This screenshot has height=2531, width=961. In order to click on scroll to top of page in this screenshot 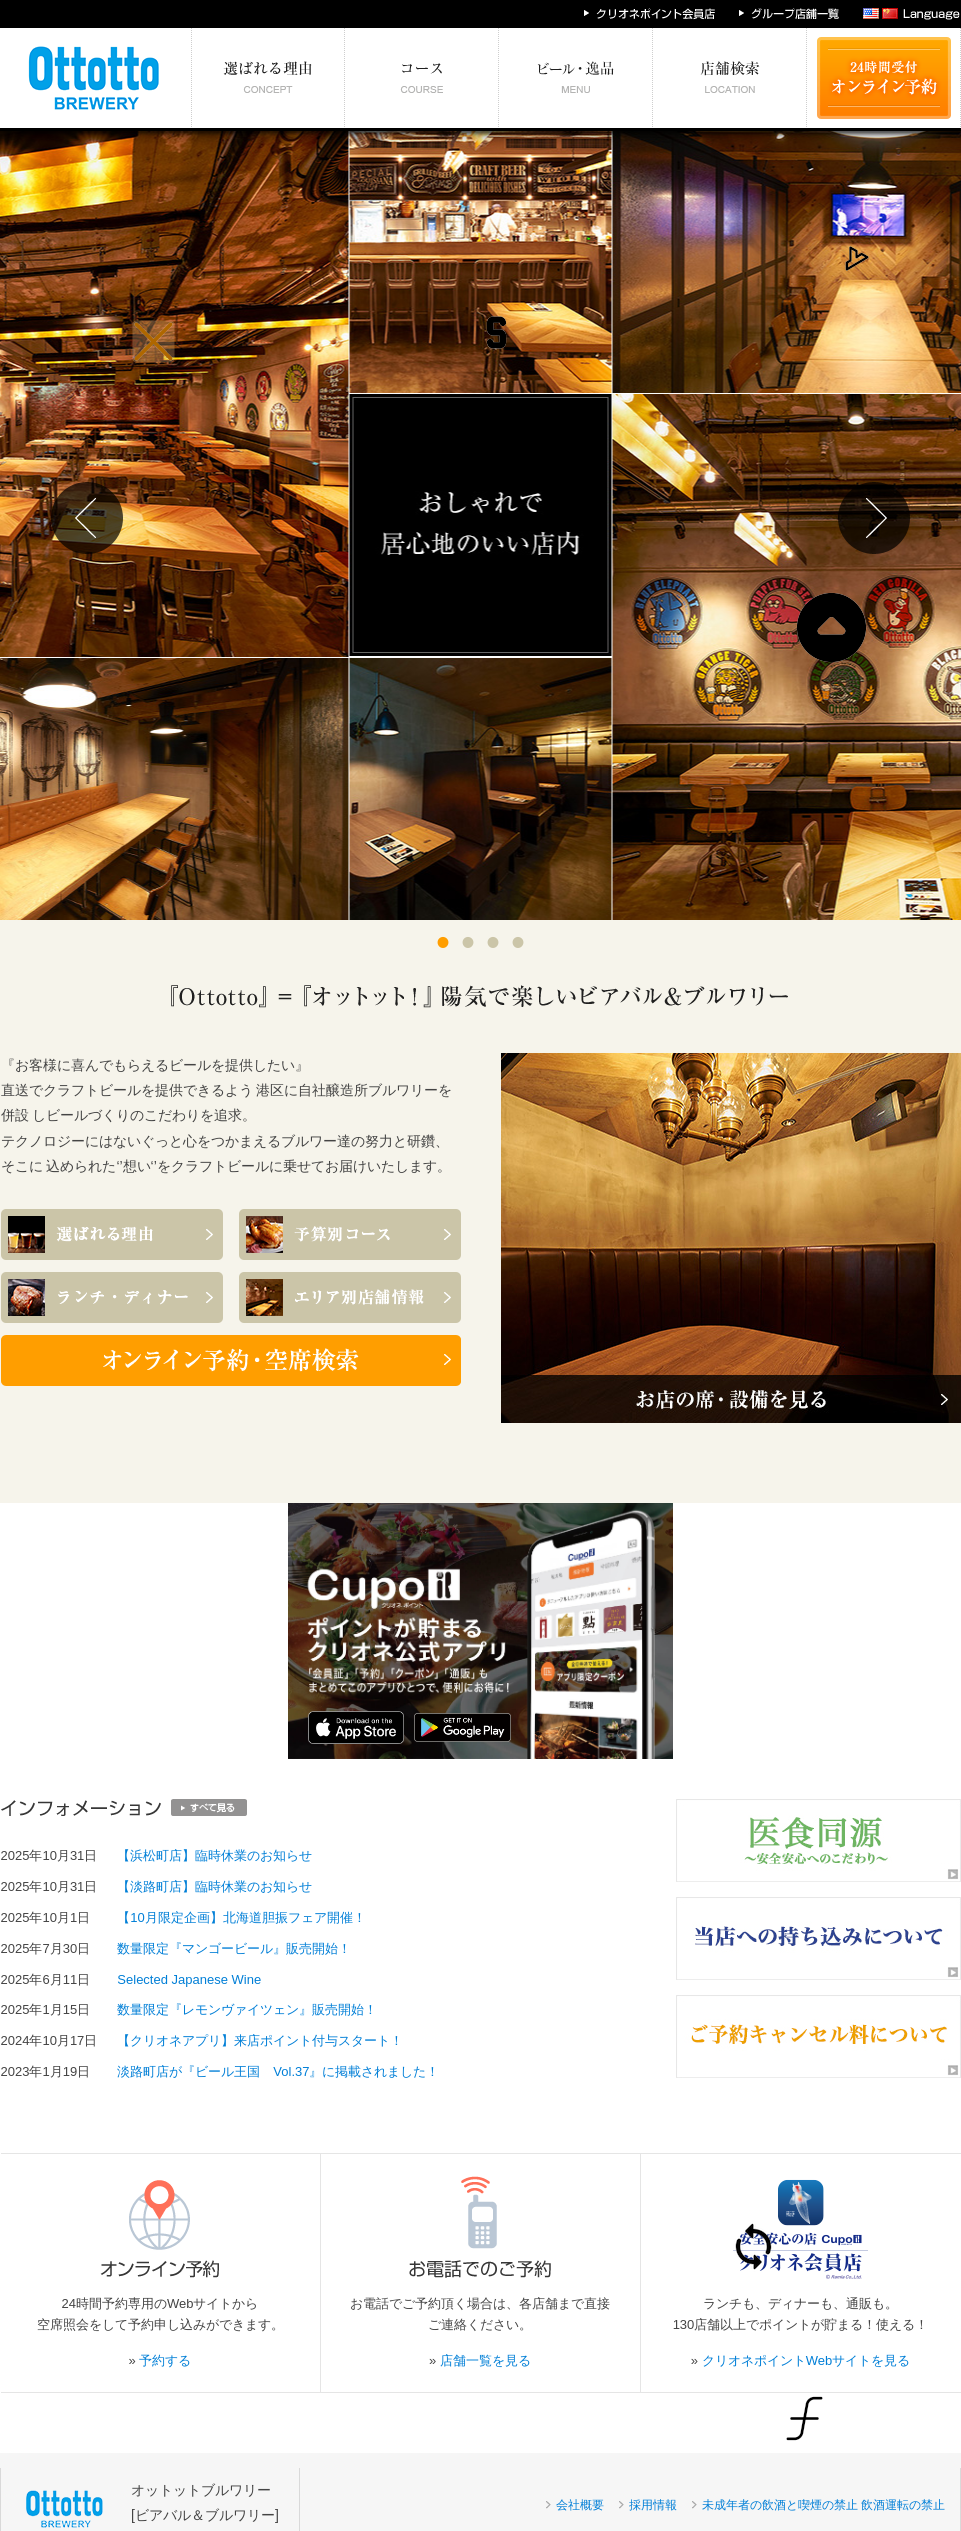, I will do `click(831, 627)`.